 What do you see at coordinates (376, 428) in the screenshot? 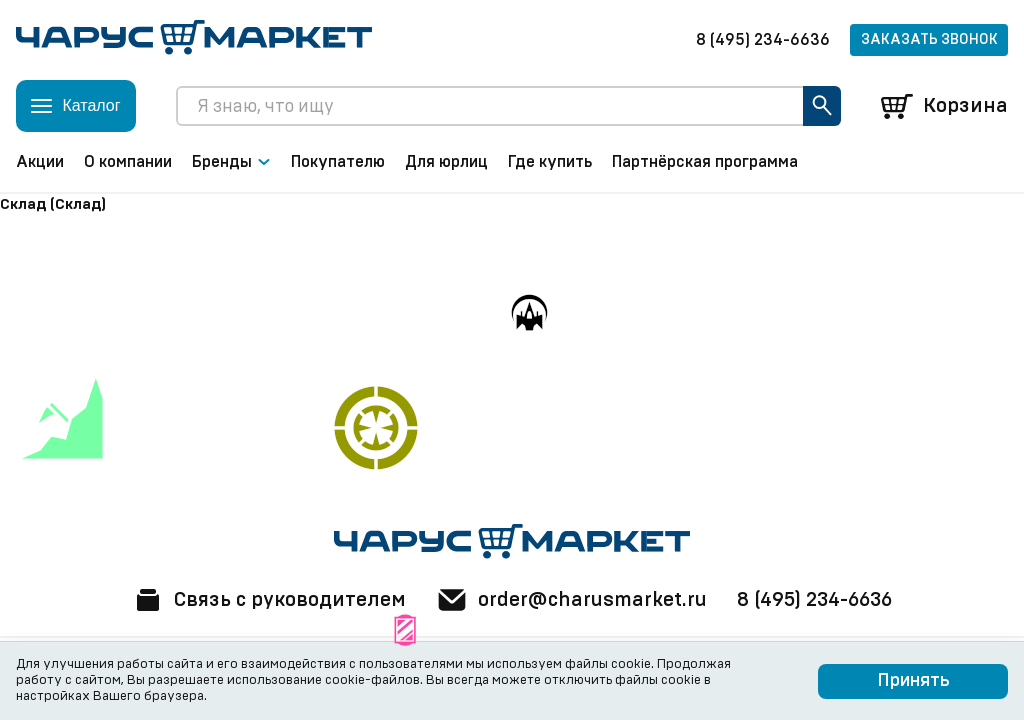
I see `aim or target an object in-game` at bounding box center [376, 428].